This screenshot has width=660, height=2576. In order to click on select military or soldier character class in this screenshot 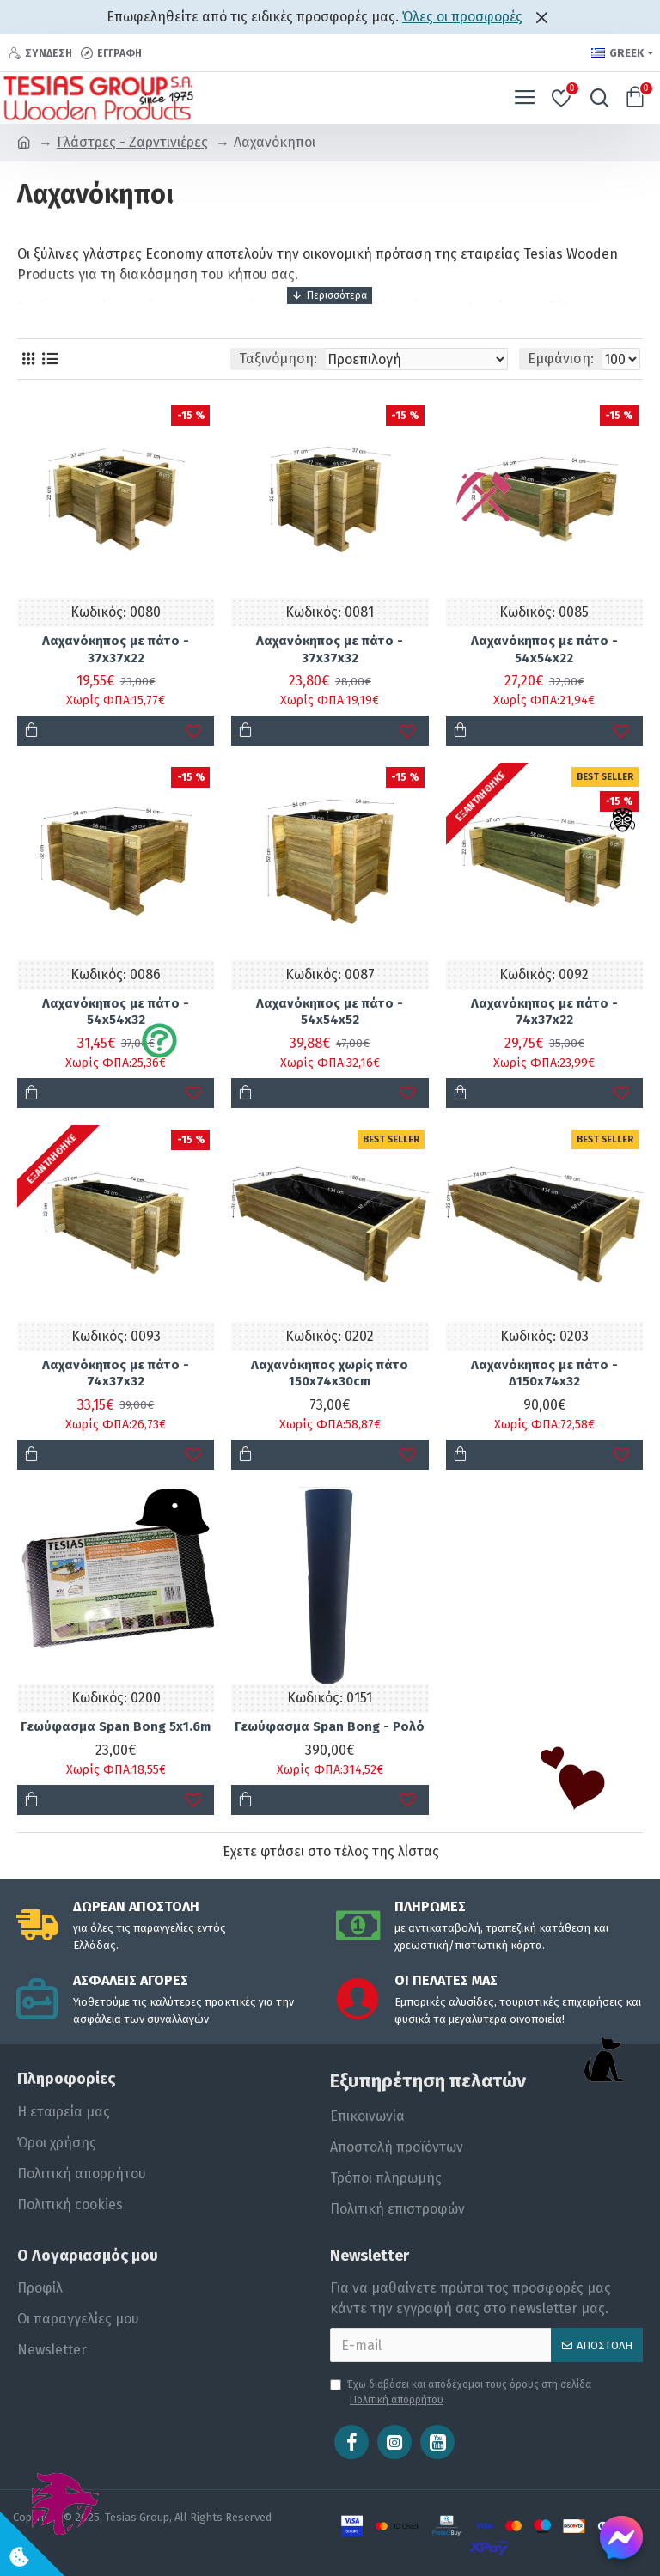, I will do `click(172, 1512)`.